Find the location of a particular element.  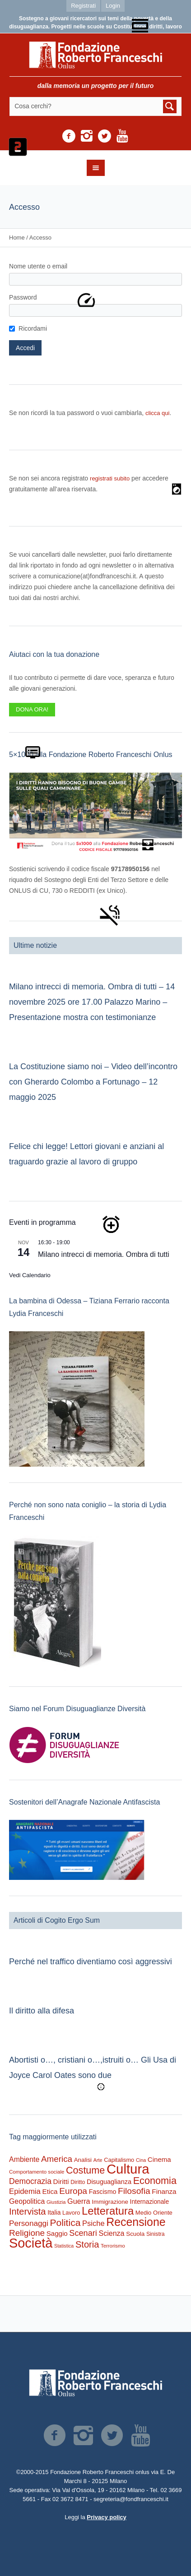

indicates a smoke-free or no smoking area is located at coordinates (110, 915).